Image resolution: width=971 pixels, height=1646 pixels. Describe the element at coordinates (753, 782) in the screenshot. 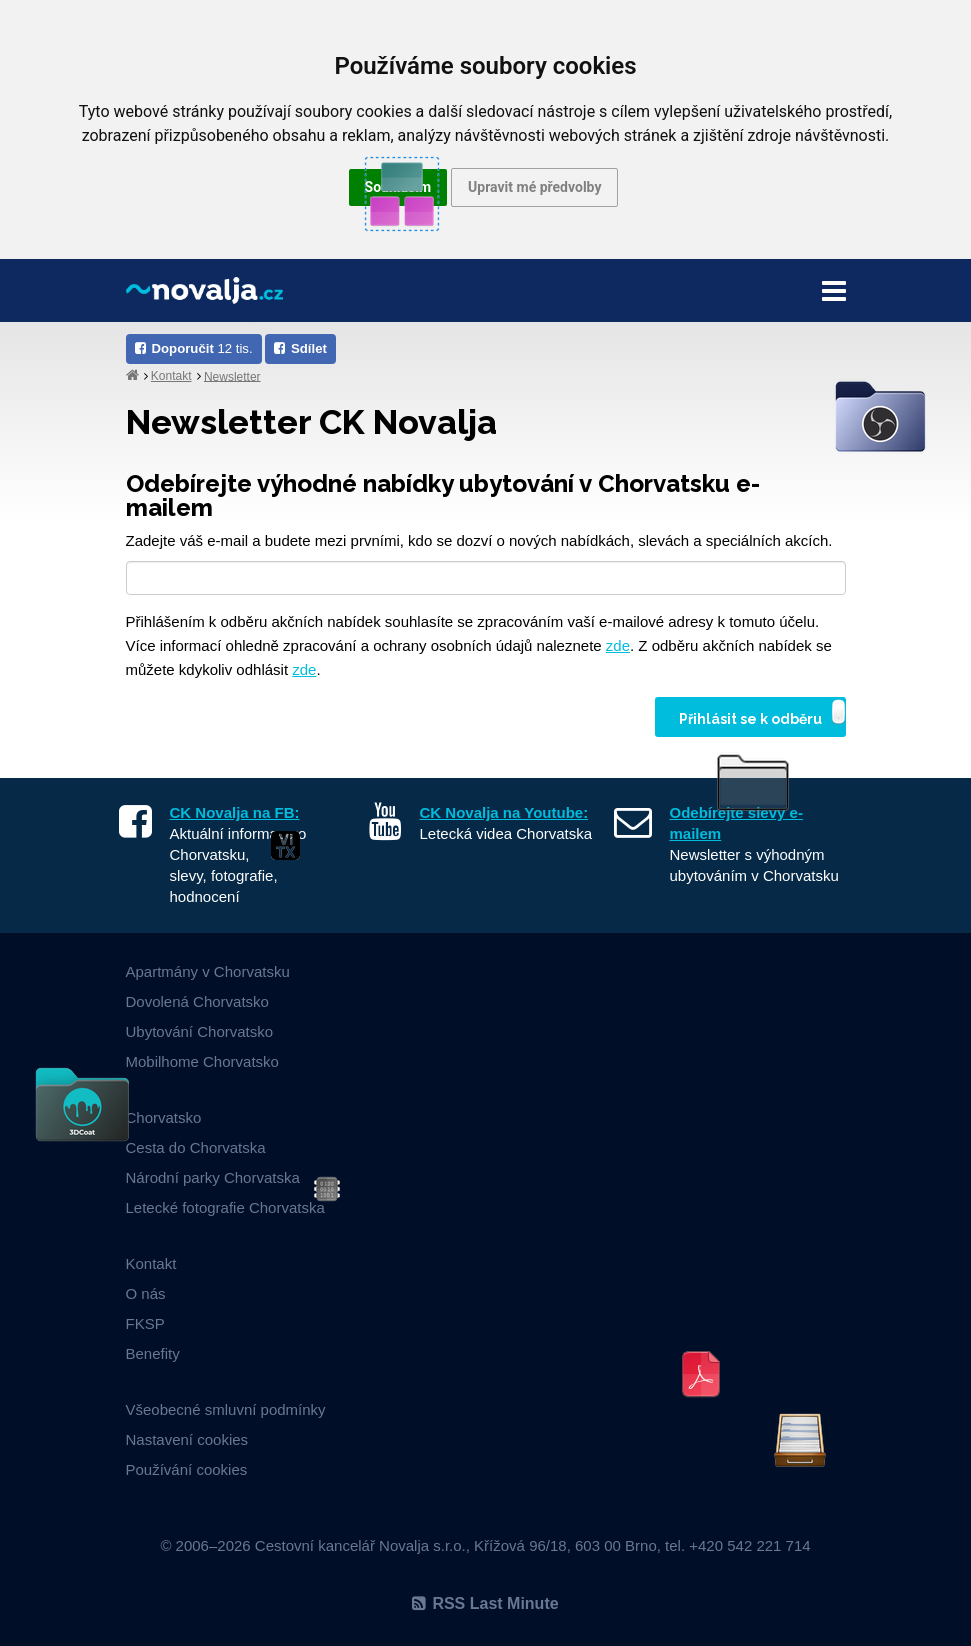

I see `selected folder in mail sidebar` at that location.